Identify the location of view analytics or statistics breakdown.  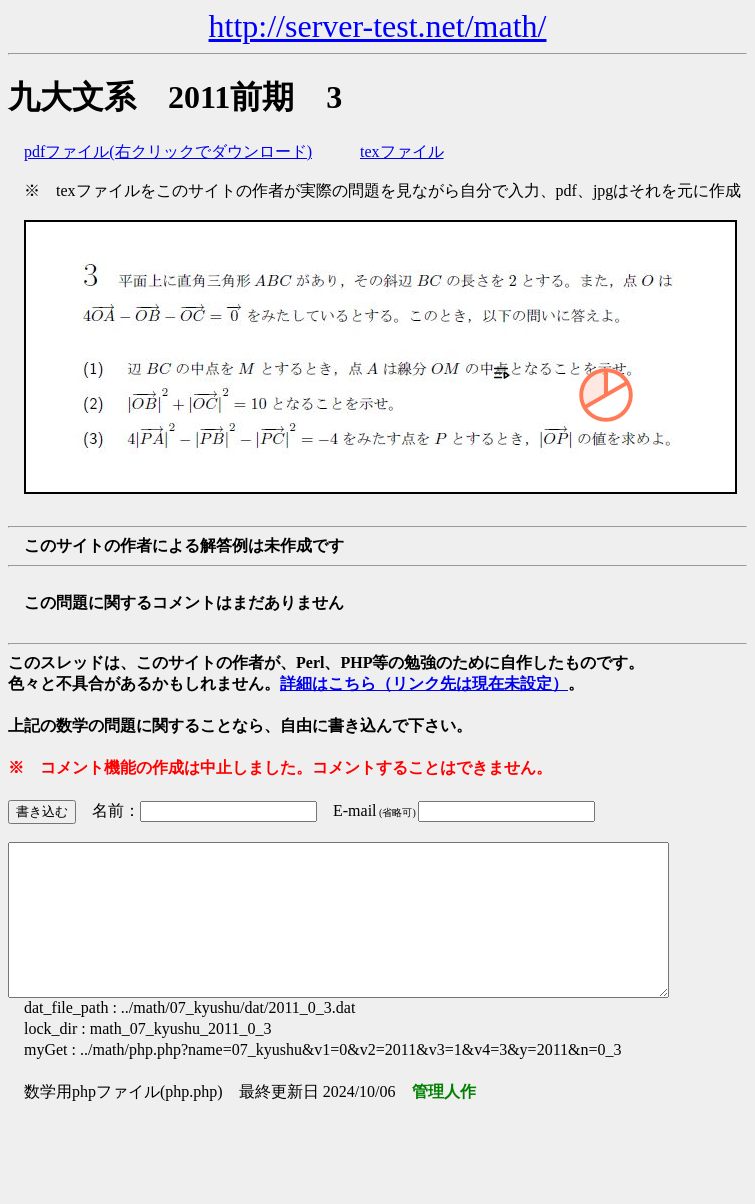
(606, 395).